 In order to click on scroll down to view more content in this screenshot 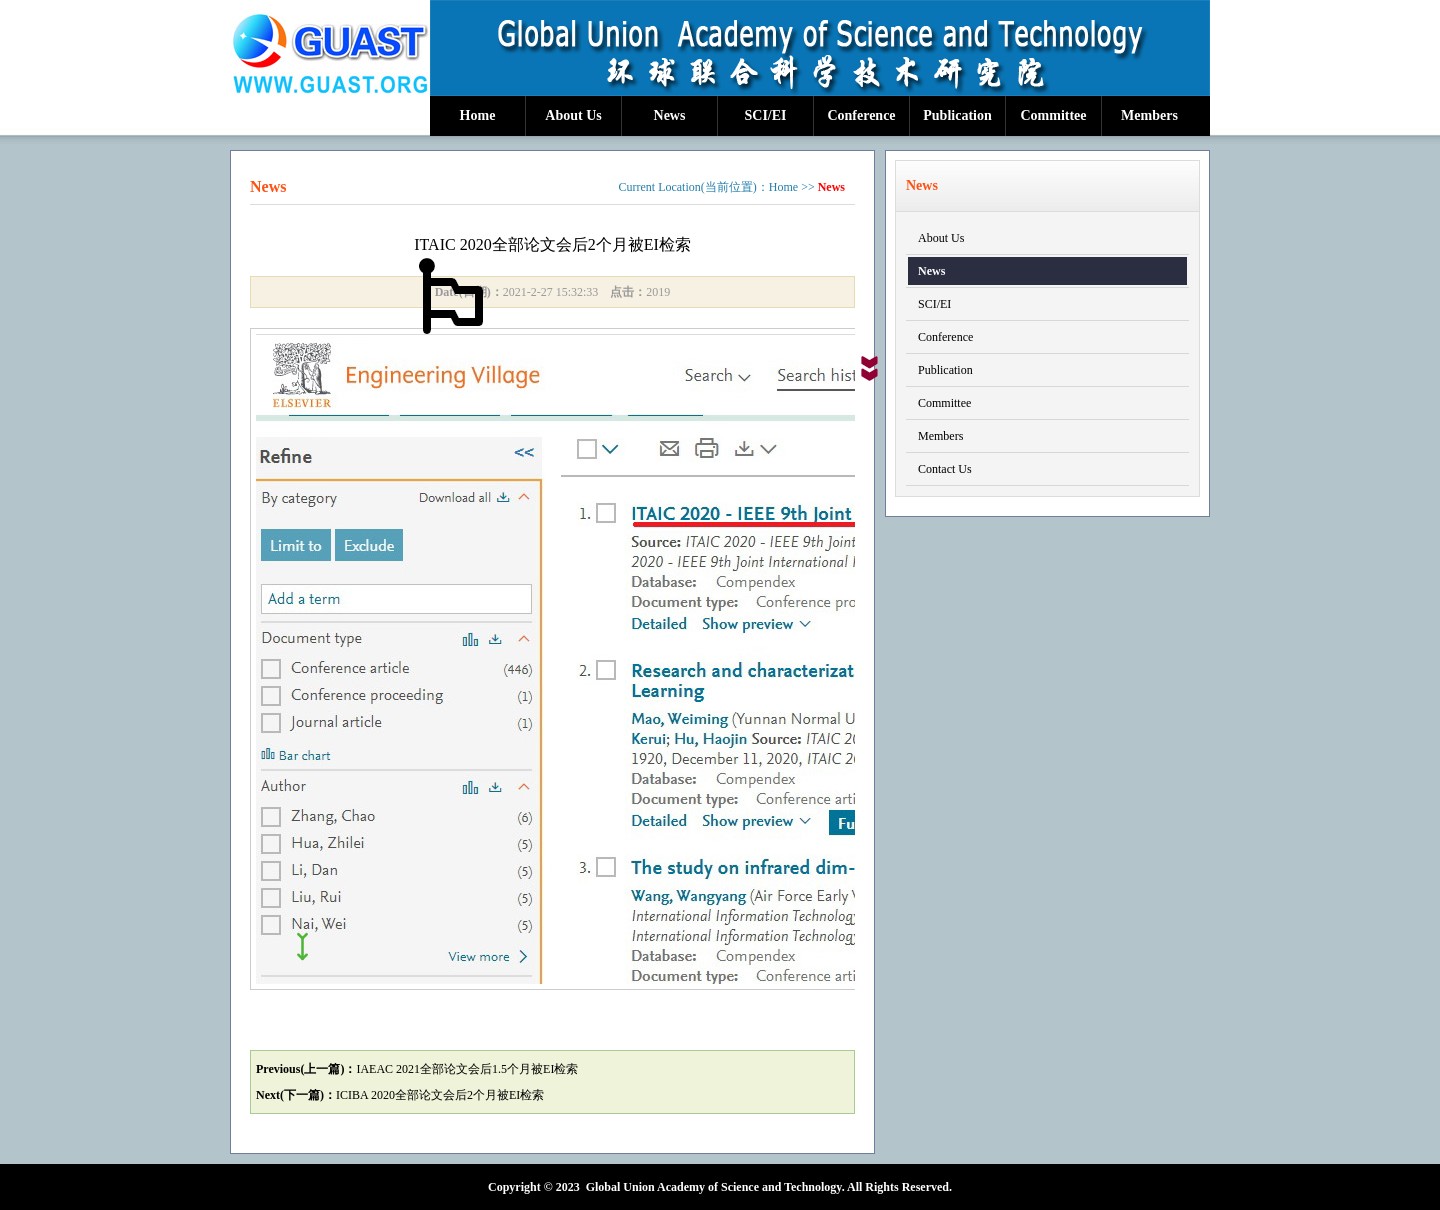, I will do `click(302, 946)`.